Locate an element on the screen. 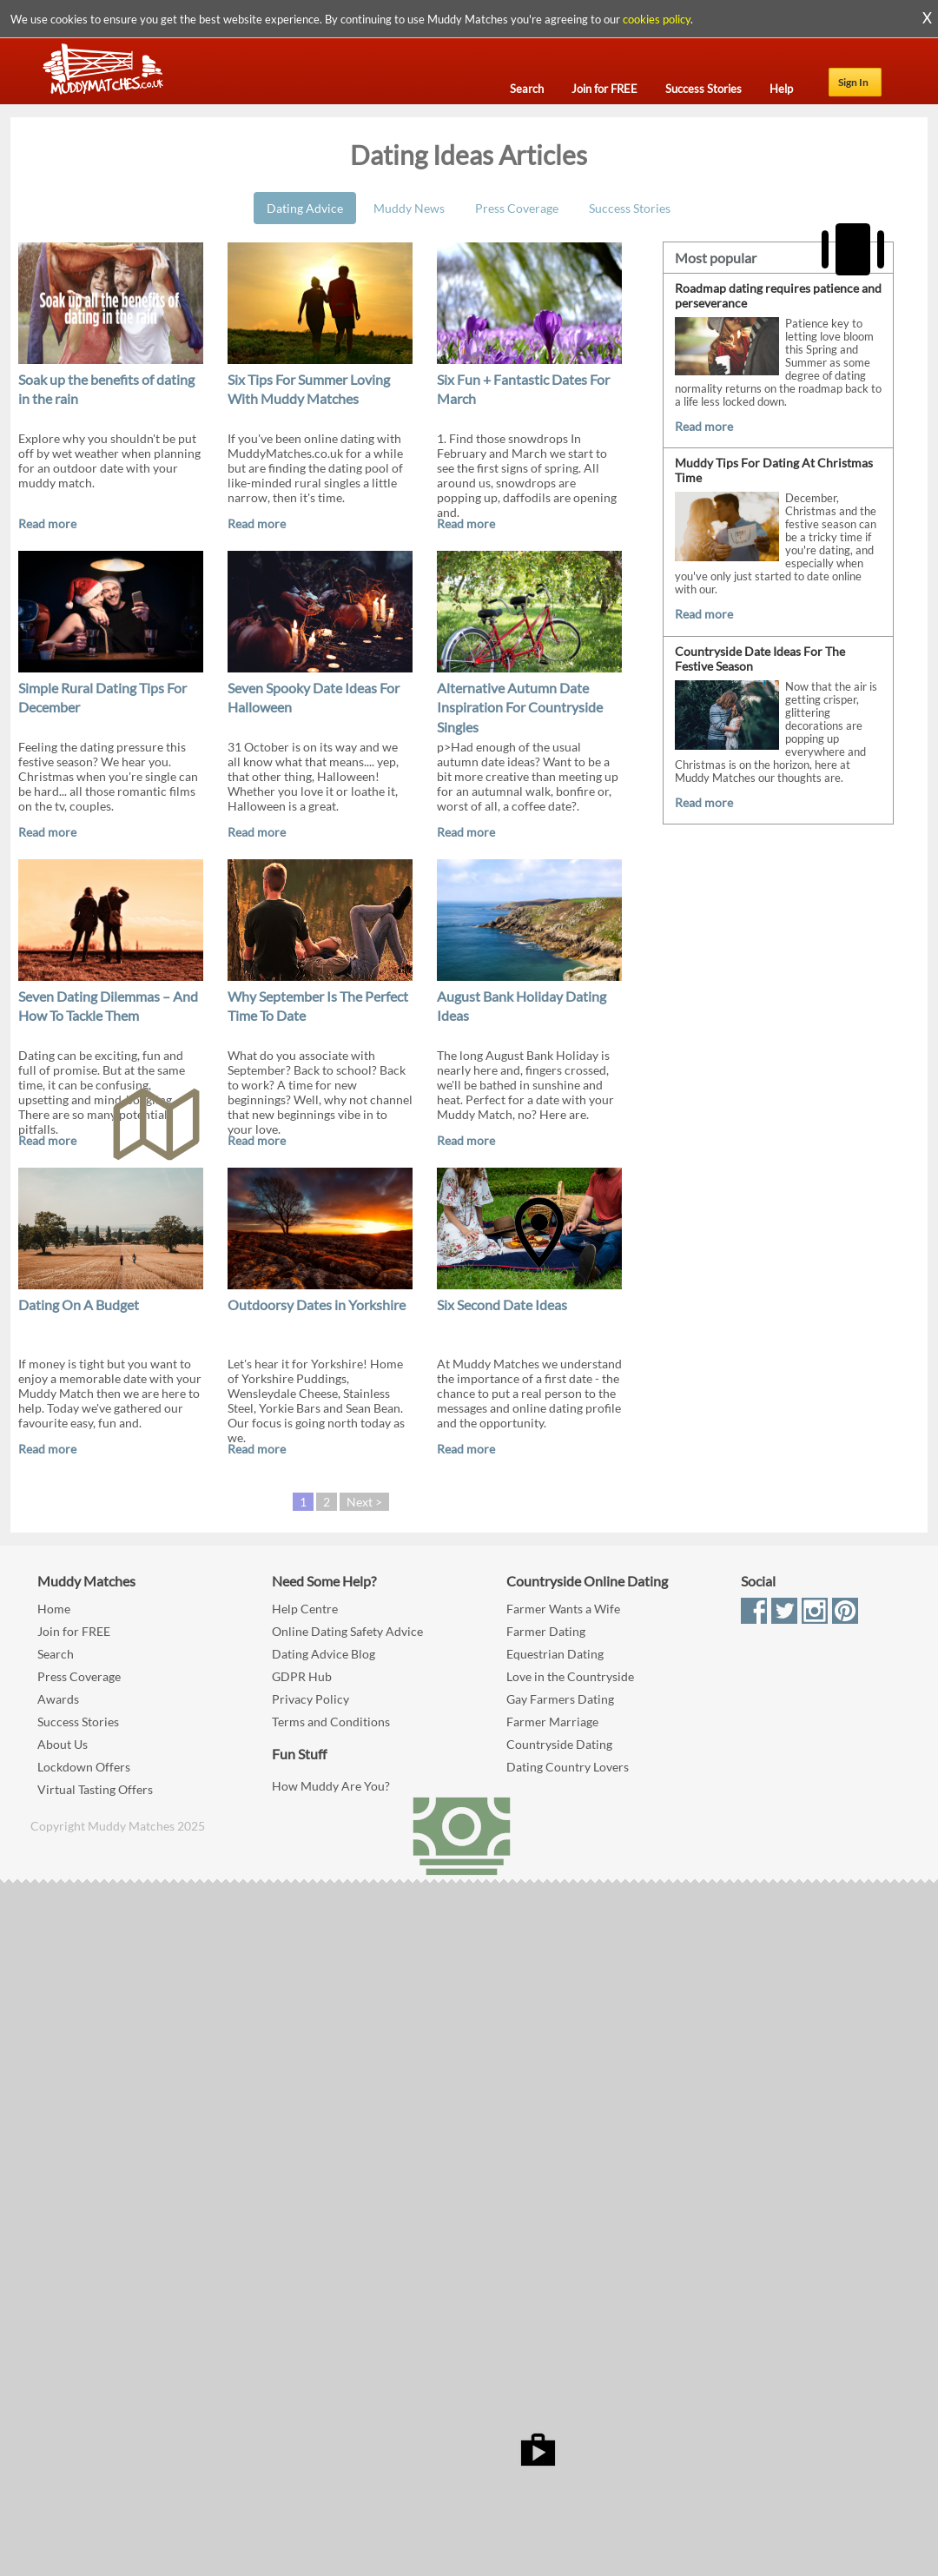  view map or location is located at coordinates (156, 1124).